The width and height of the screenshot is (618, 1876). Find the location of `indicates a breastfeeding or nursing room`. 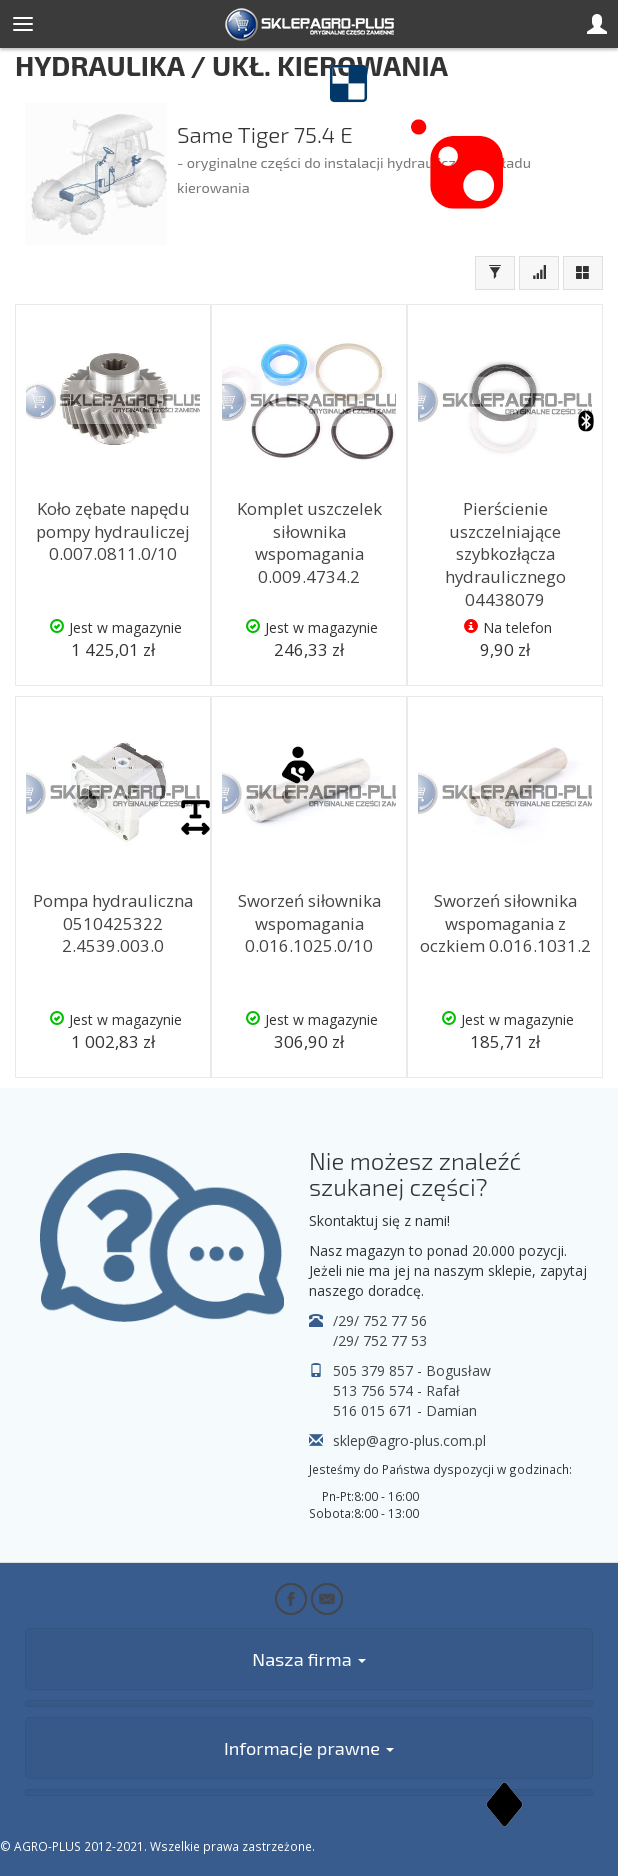

indicates a breastfeeding or nursing room is located at coordinates (298, 765).